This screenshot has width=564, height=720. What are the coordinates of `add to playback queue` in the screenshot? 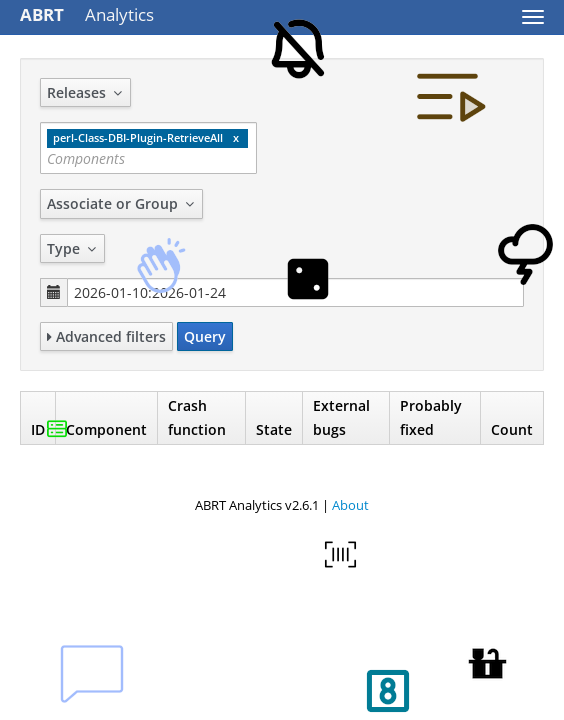 It's located at (447, 96).